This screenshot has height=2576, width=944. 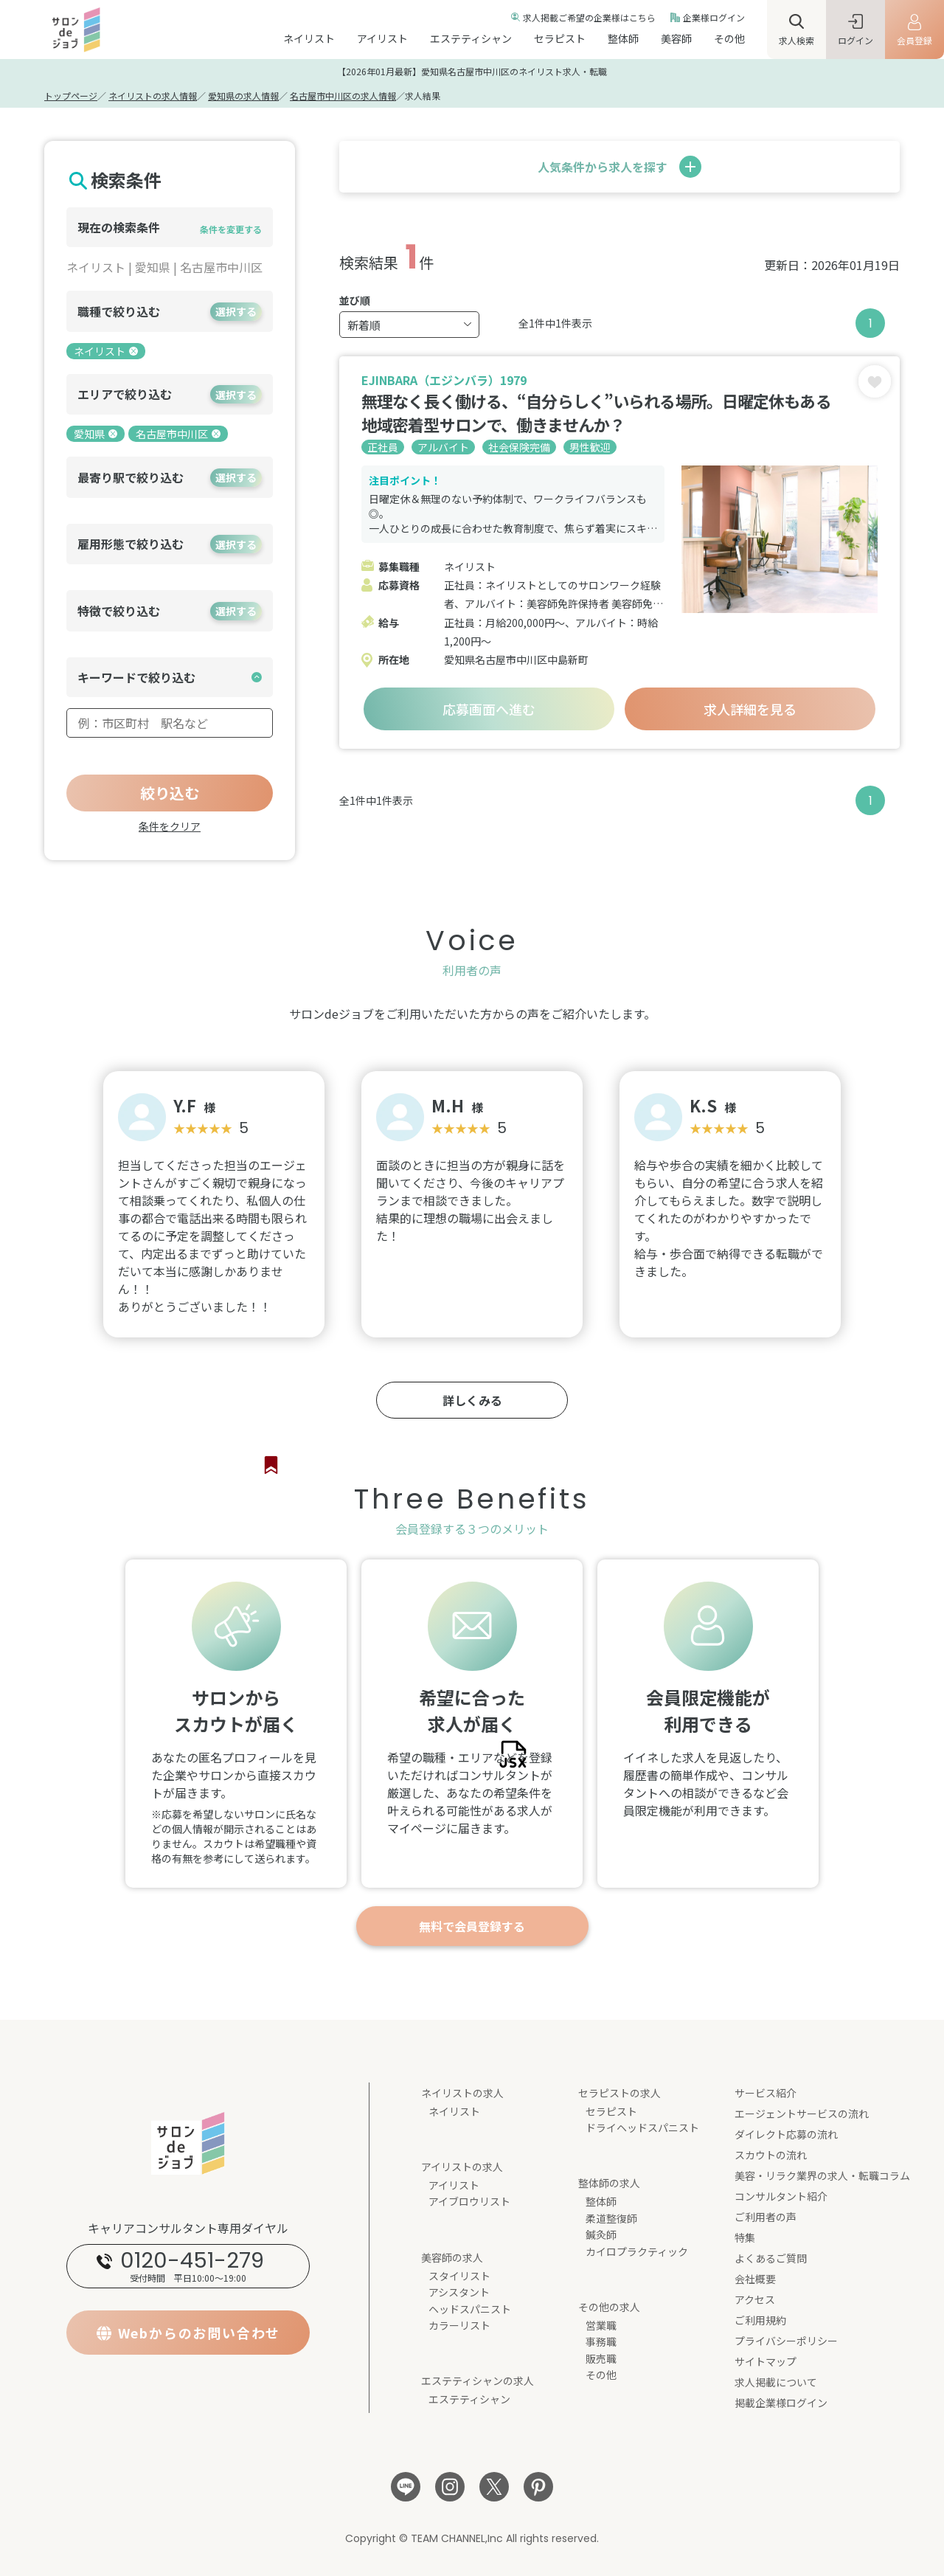 I want to click on a JSX file type indicator, so click(x=513, y=1755).